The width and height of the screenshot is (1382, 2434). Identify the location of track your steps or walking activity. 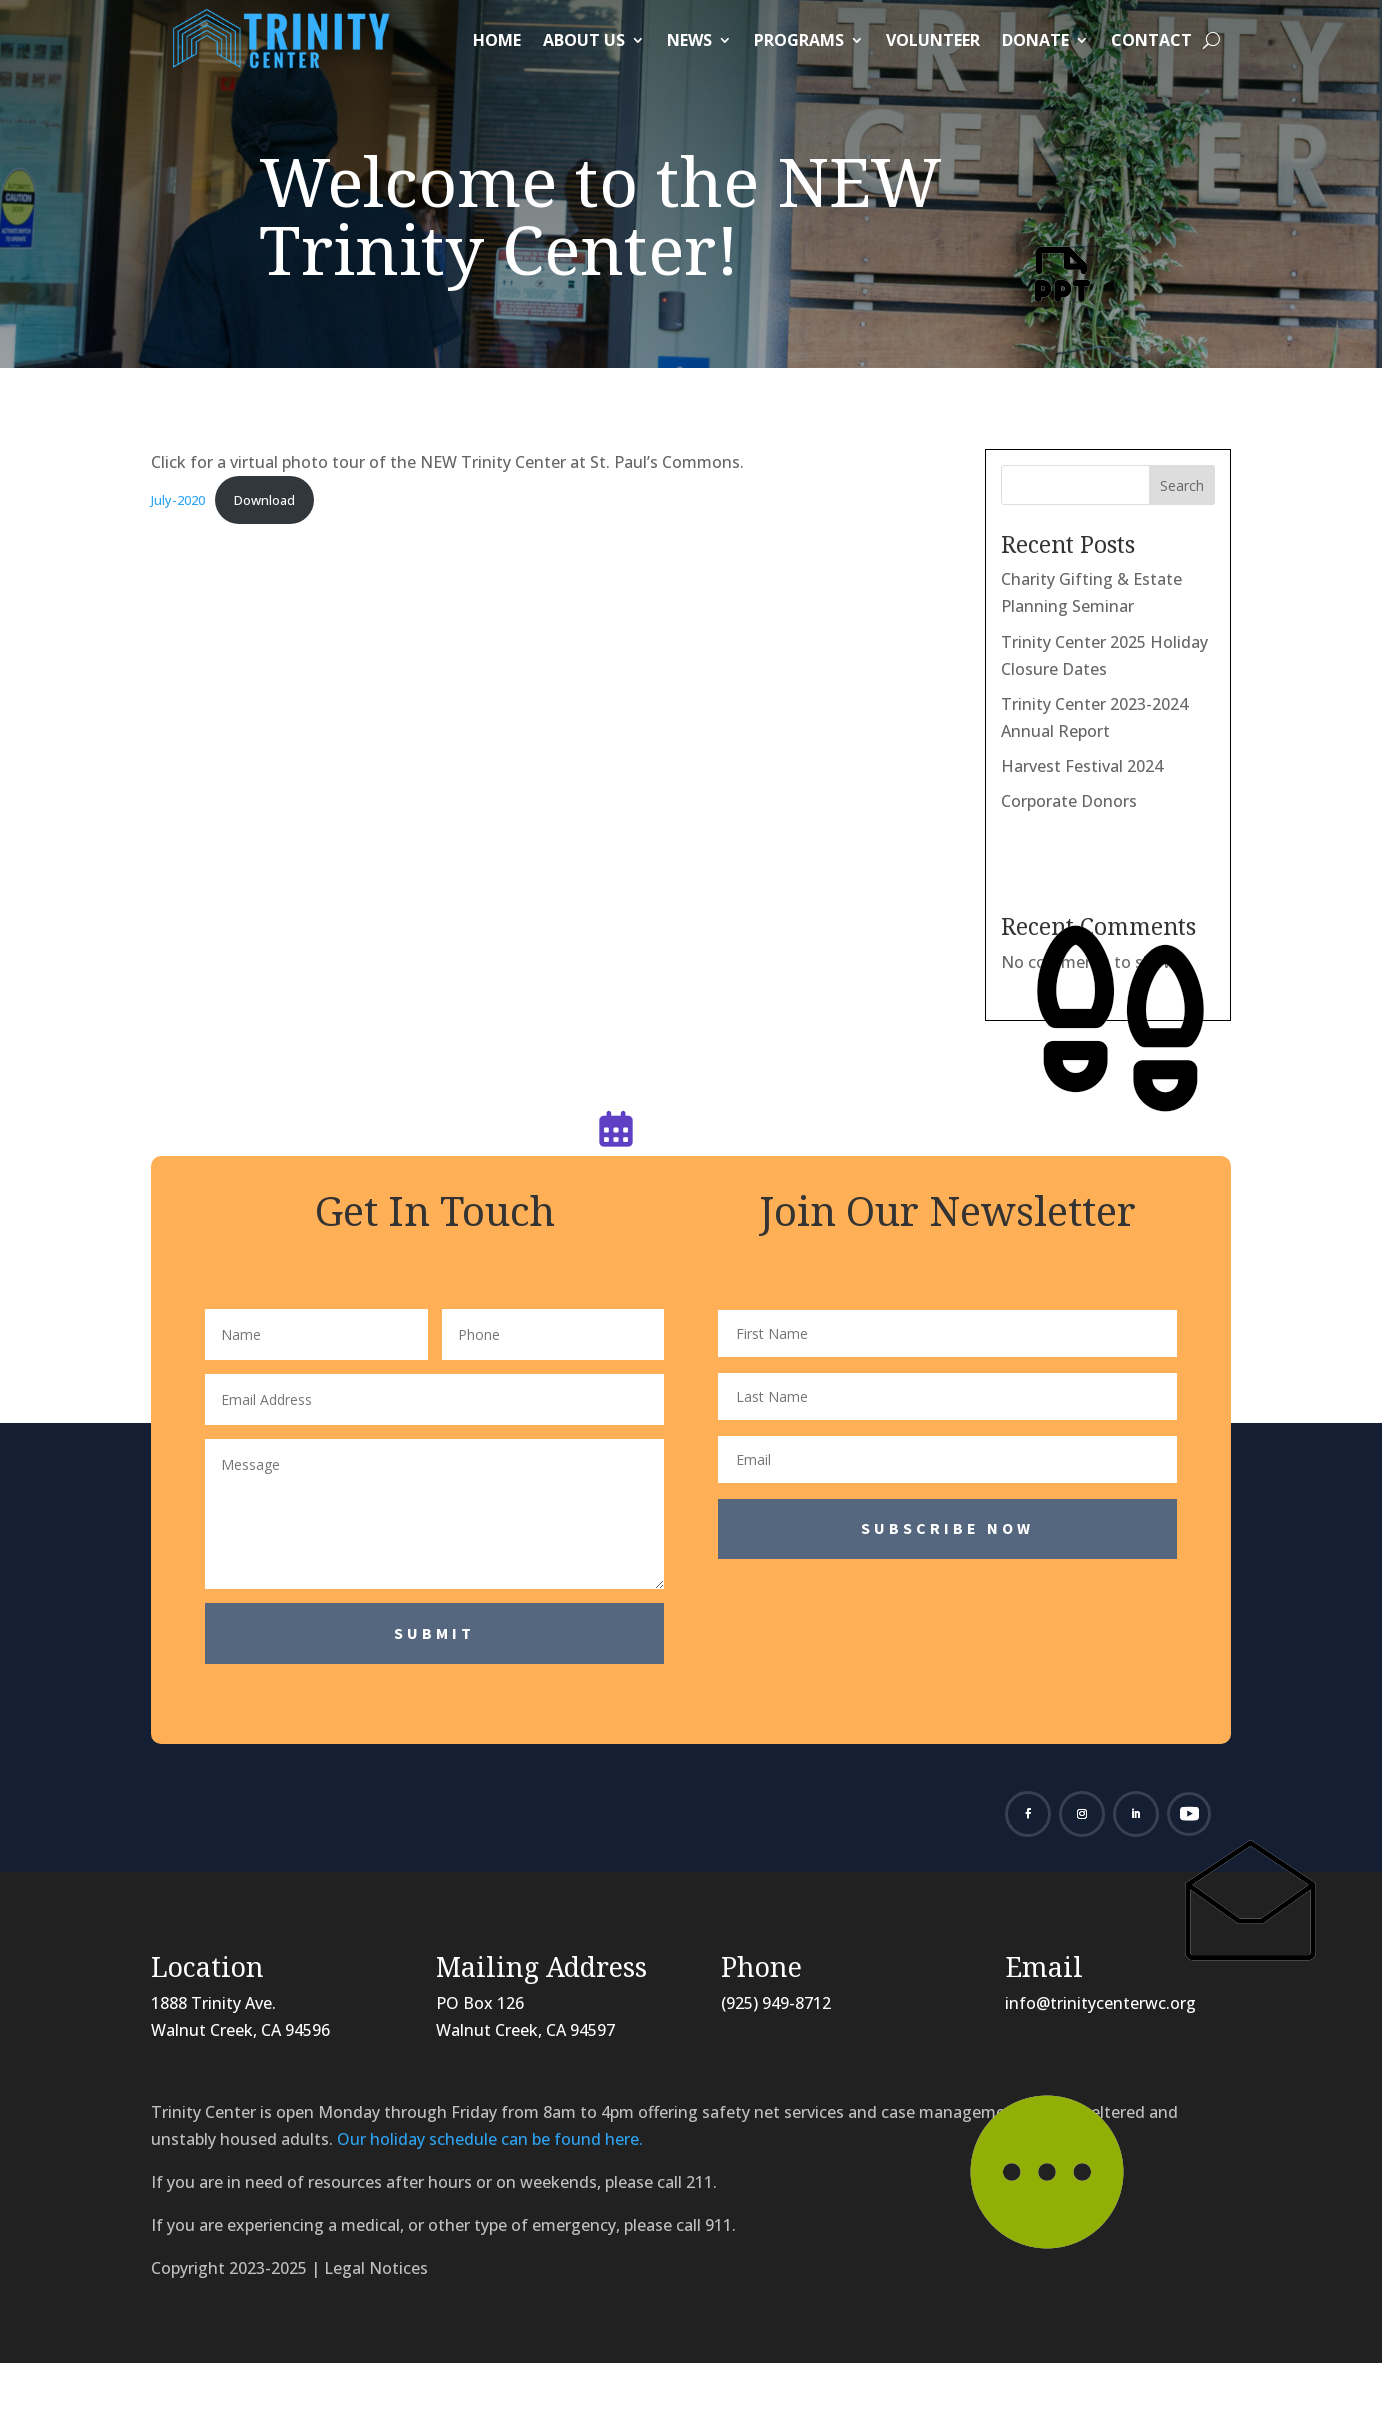
(1120, 1018).